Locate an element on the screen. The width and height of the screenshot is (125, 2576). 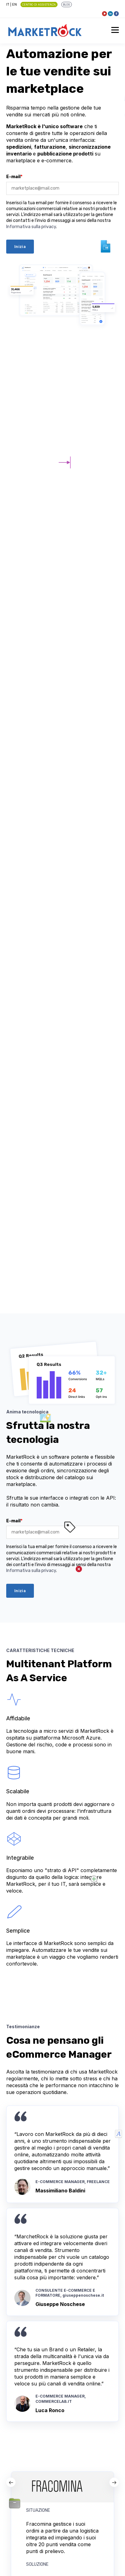
jump to the last item or end of list is located at coordinates (65, 462).